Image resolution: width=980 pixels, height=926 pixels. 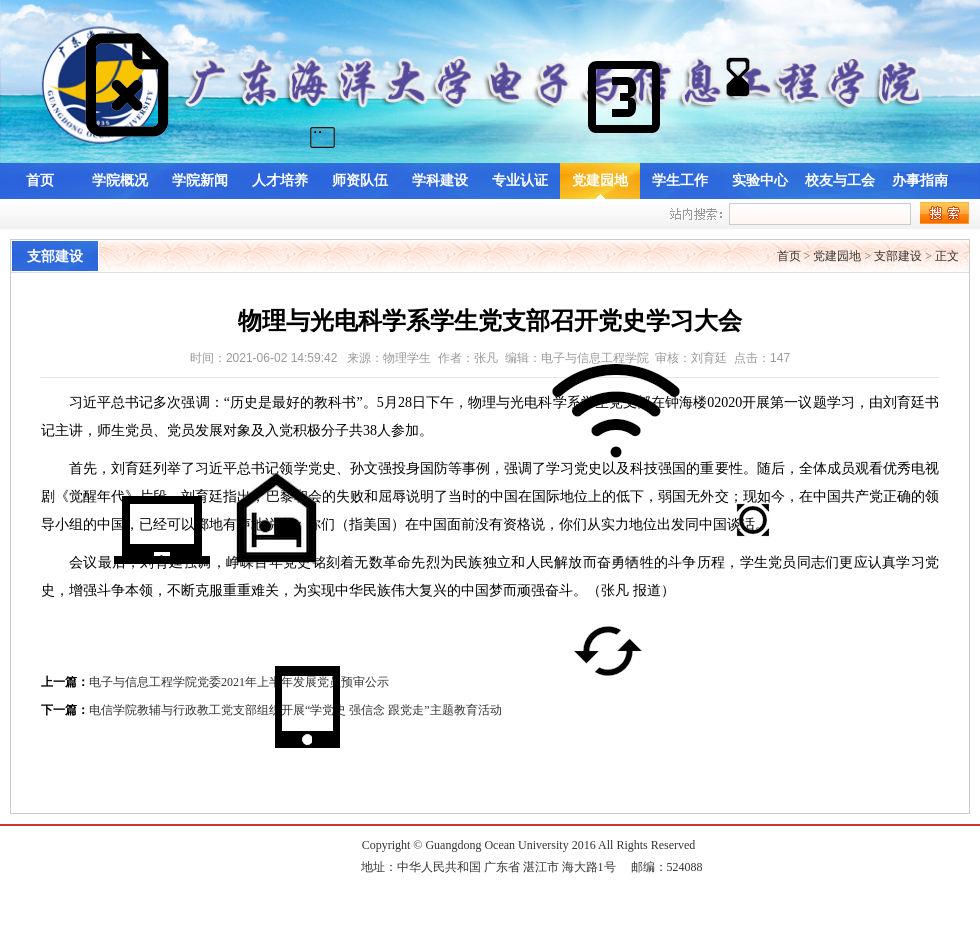 What do you see at coordinates (616, 408) in the screenshot?
I see `view wireless network connection status` at bounding box center [616, 408].